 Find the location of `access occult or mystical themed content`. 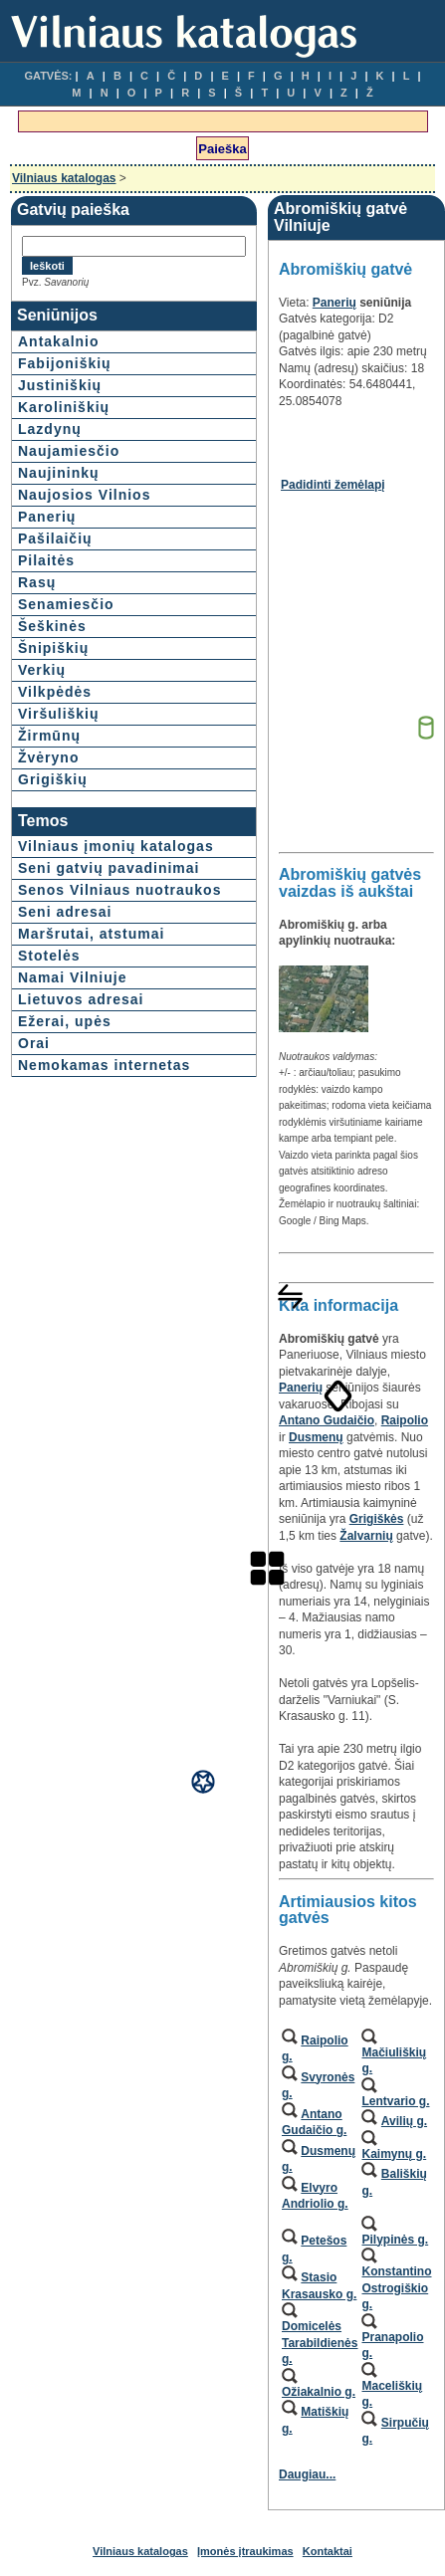

access occult or mystical themed content is located at coordinates (203, 1782).